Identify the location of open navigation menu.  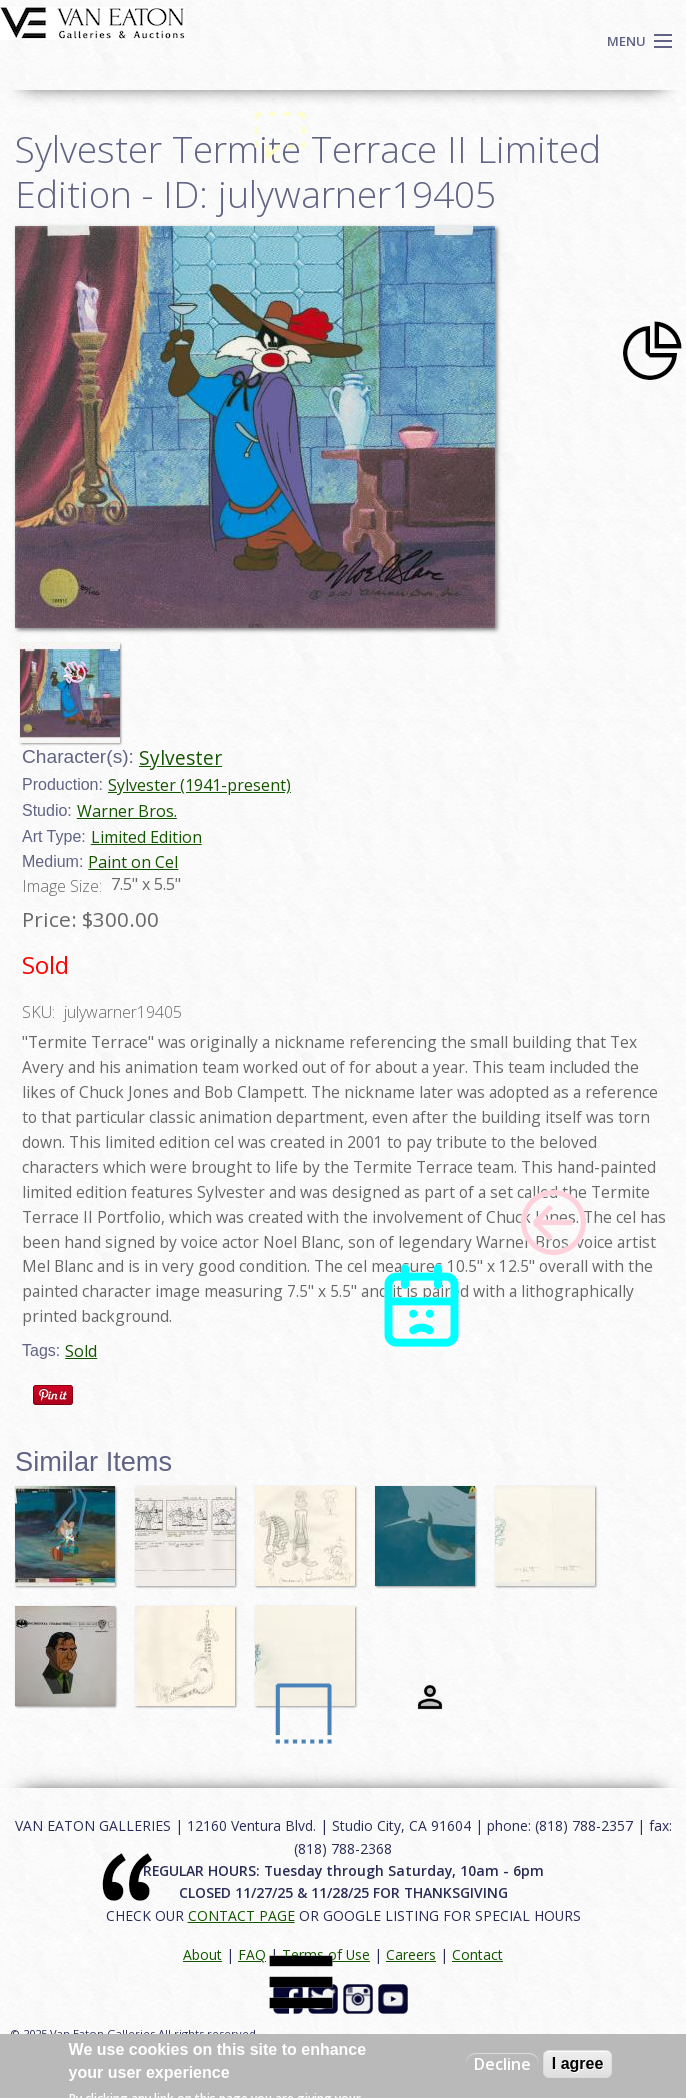
(301, 1982).